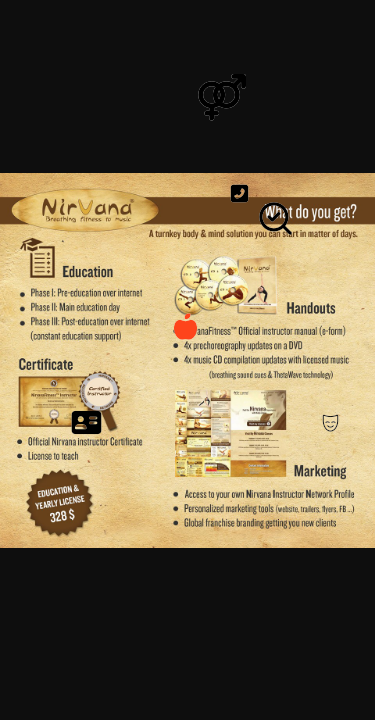 The image size is (375, 720). I want to click on access theater or entertainment mode, so click(330, 422).